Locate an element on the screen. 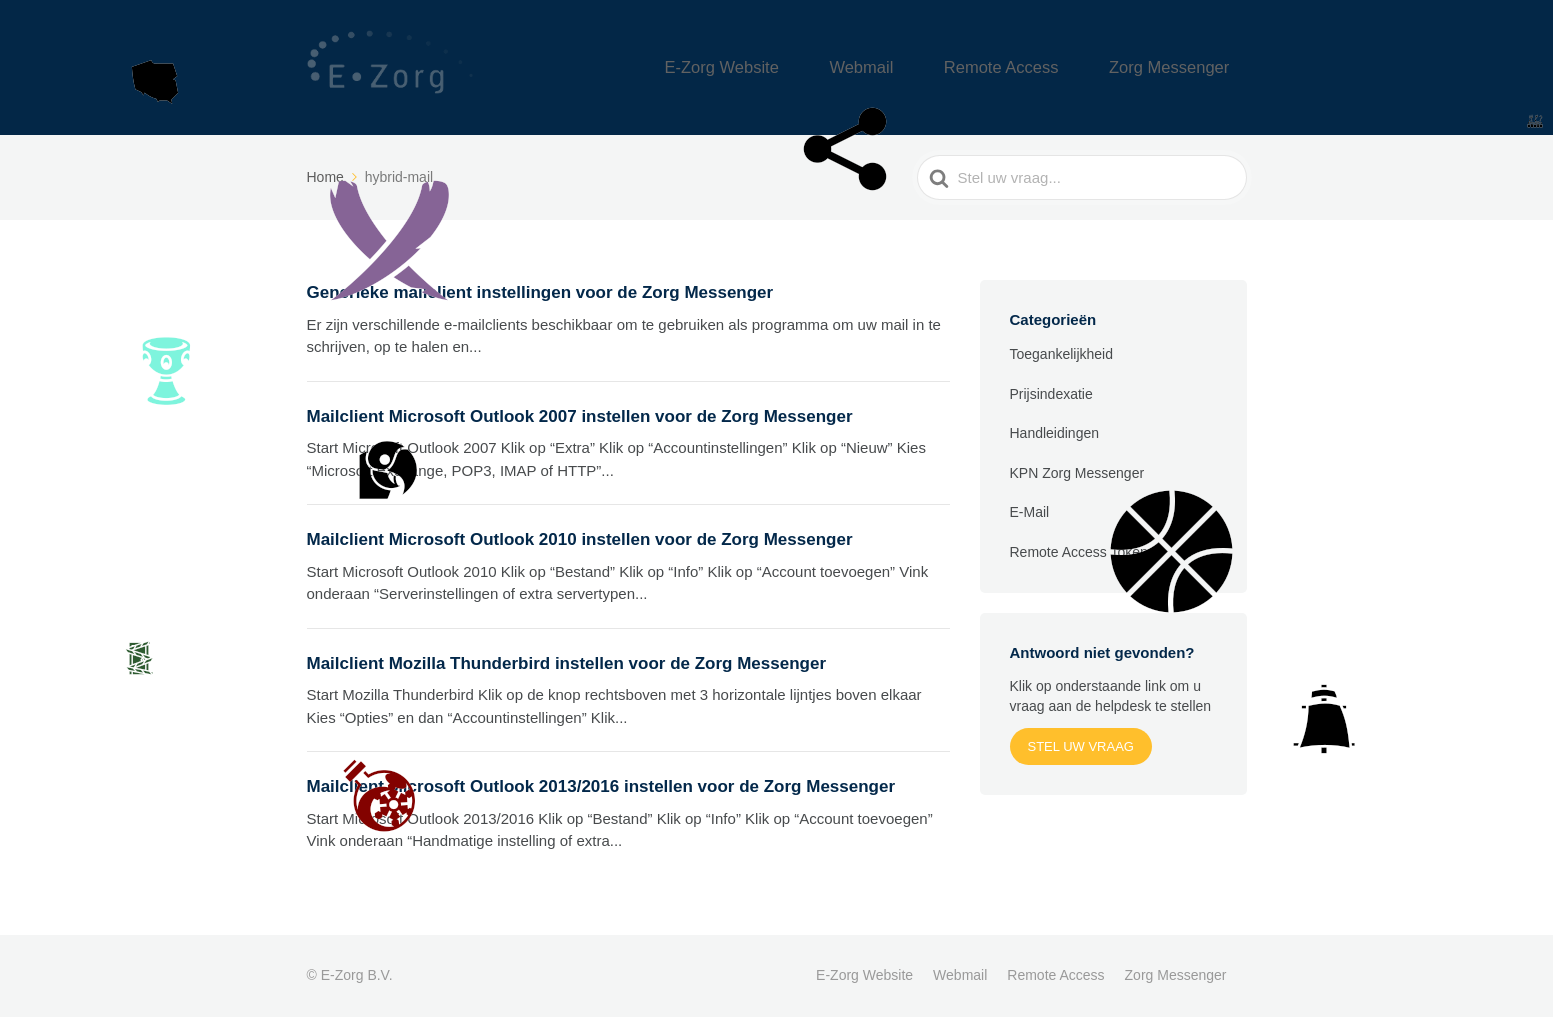 The image size is (1553, 1017). indicates a restricted or off-limits area is located at coordinates (139, 658).